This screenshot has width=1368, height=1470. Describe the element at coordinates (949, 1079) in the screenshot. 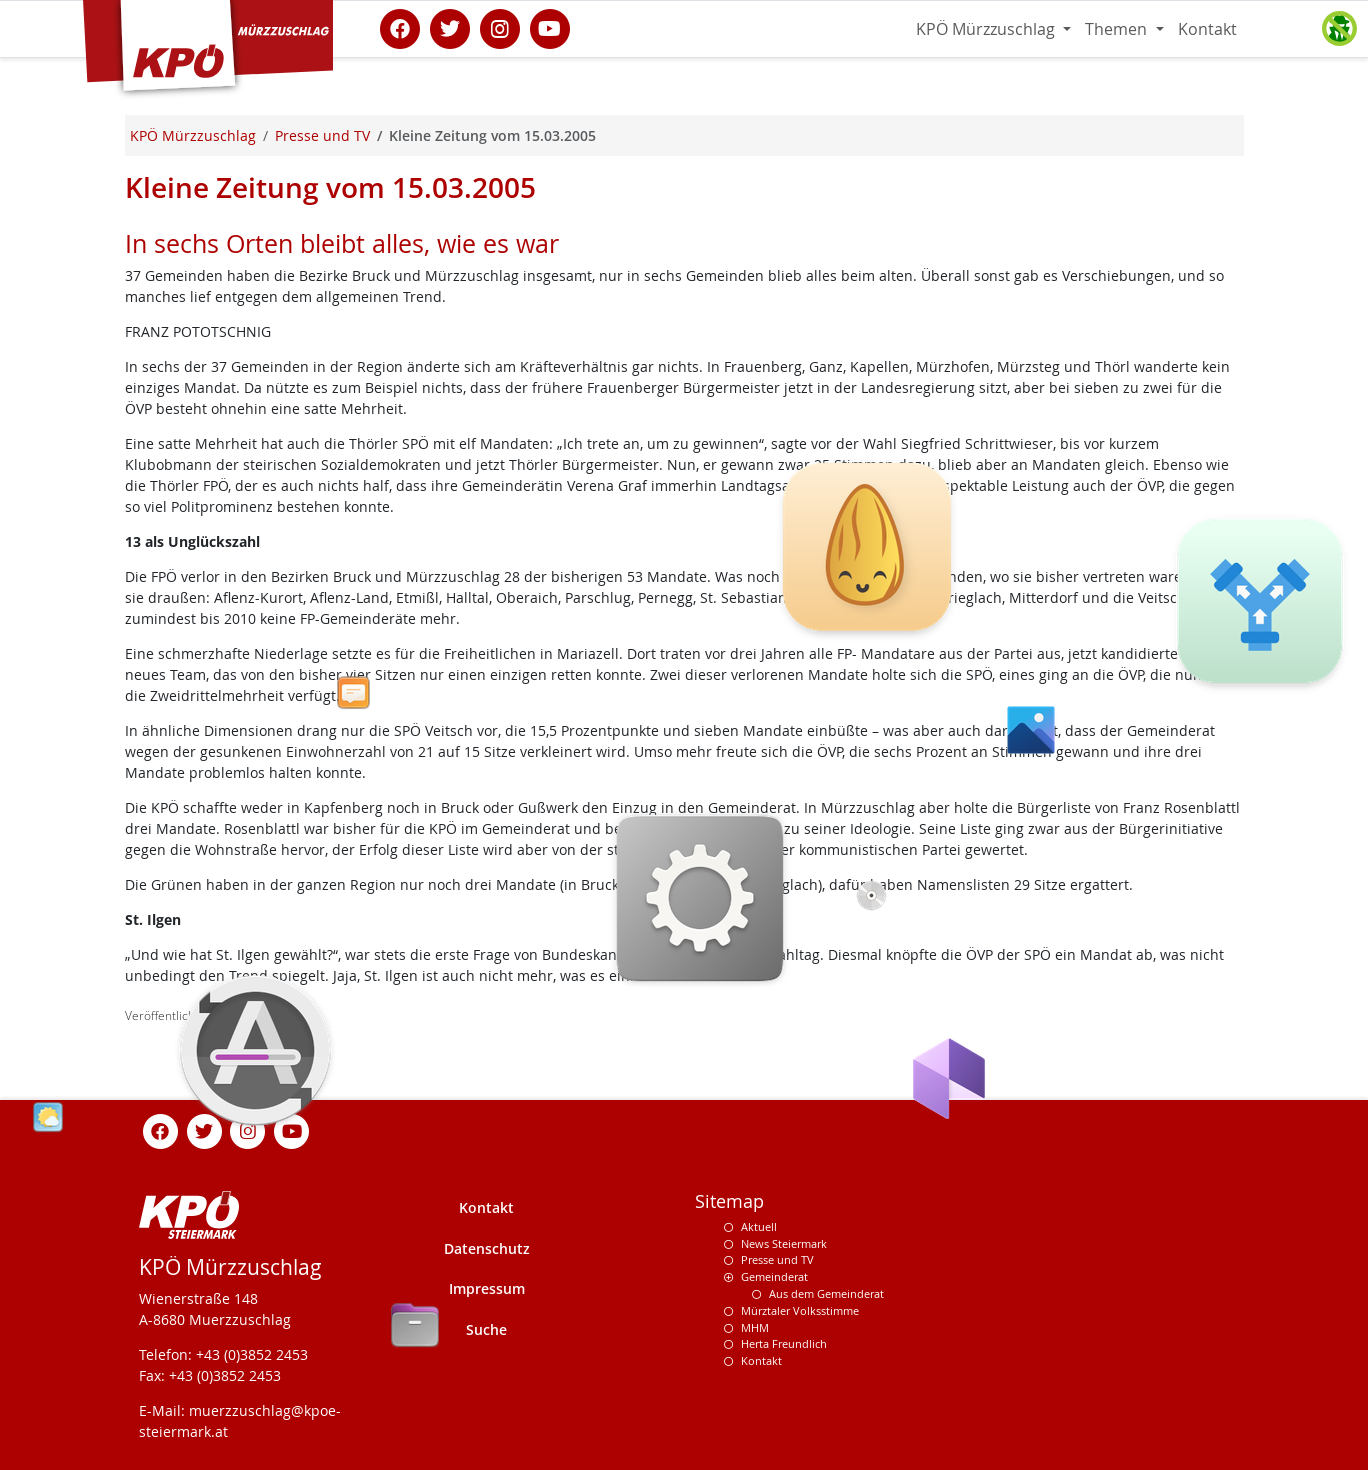

I see `open layout or design application` at that location.